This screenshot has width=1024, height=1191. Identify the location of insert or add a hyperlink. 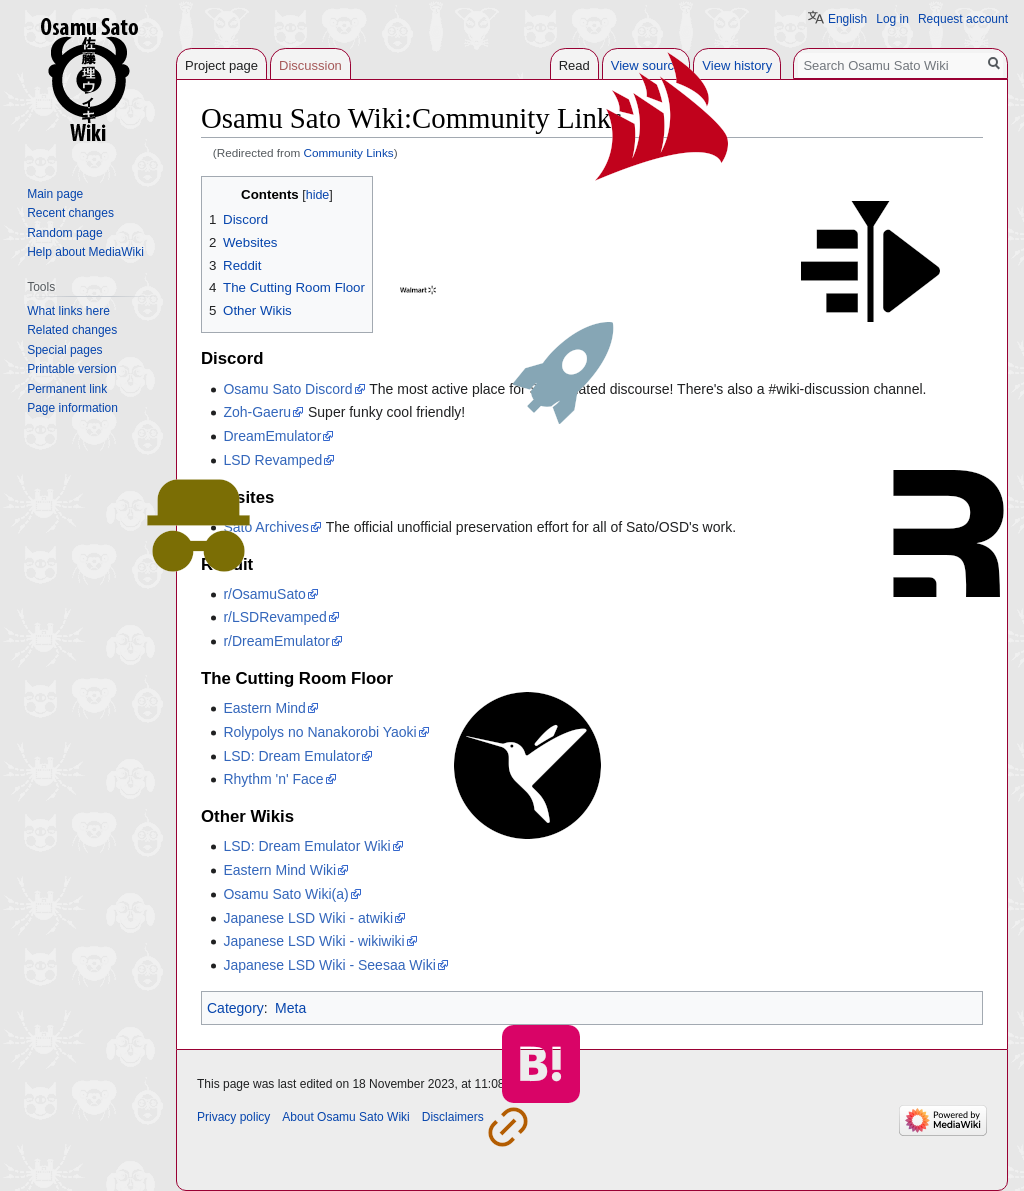
(508, 1127).